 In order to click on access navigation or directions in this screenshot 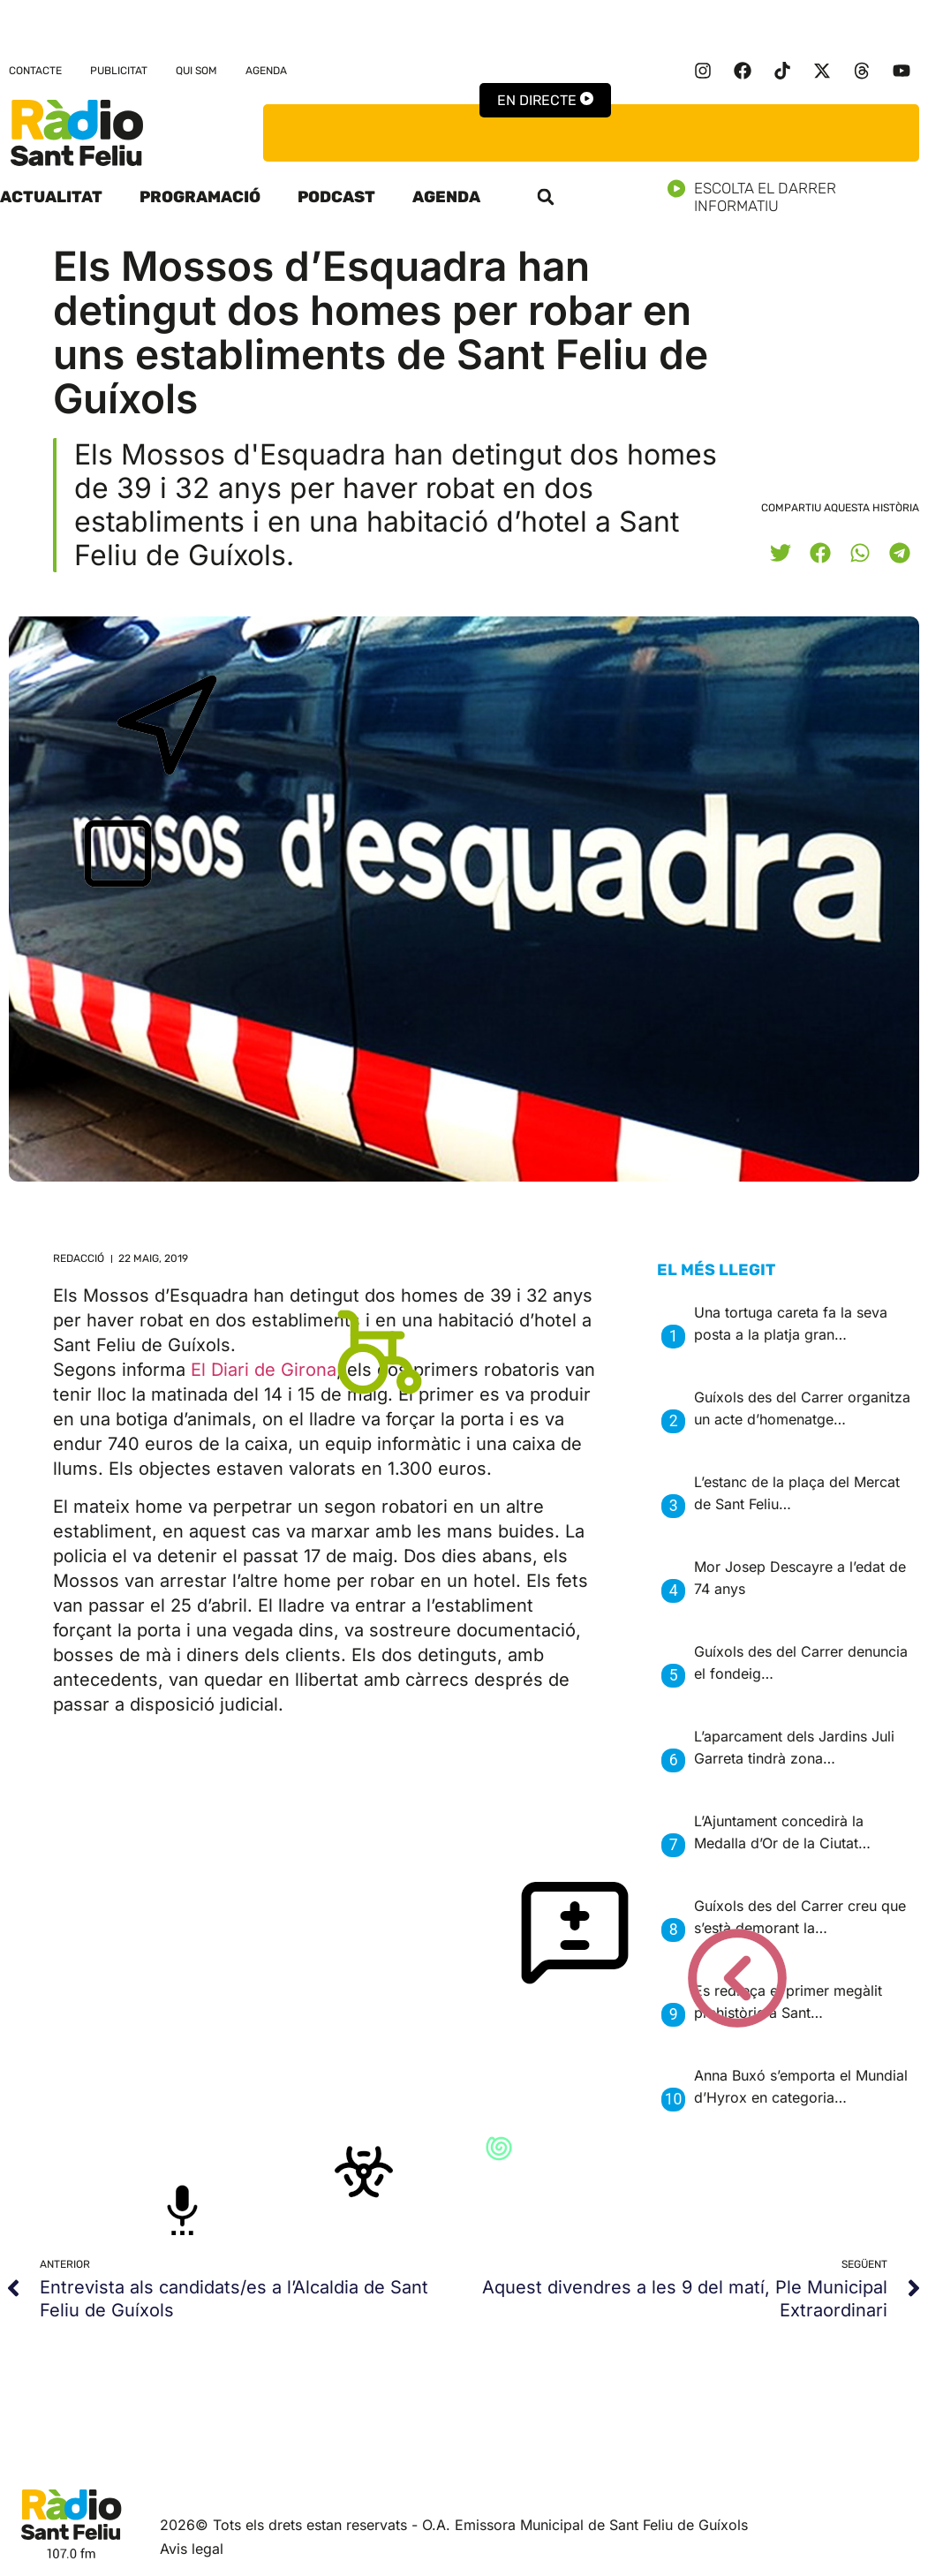, I will do `click(164, 727)`.